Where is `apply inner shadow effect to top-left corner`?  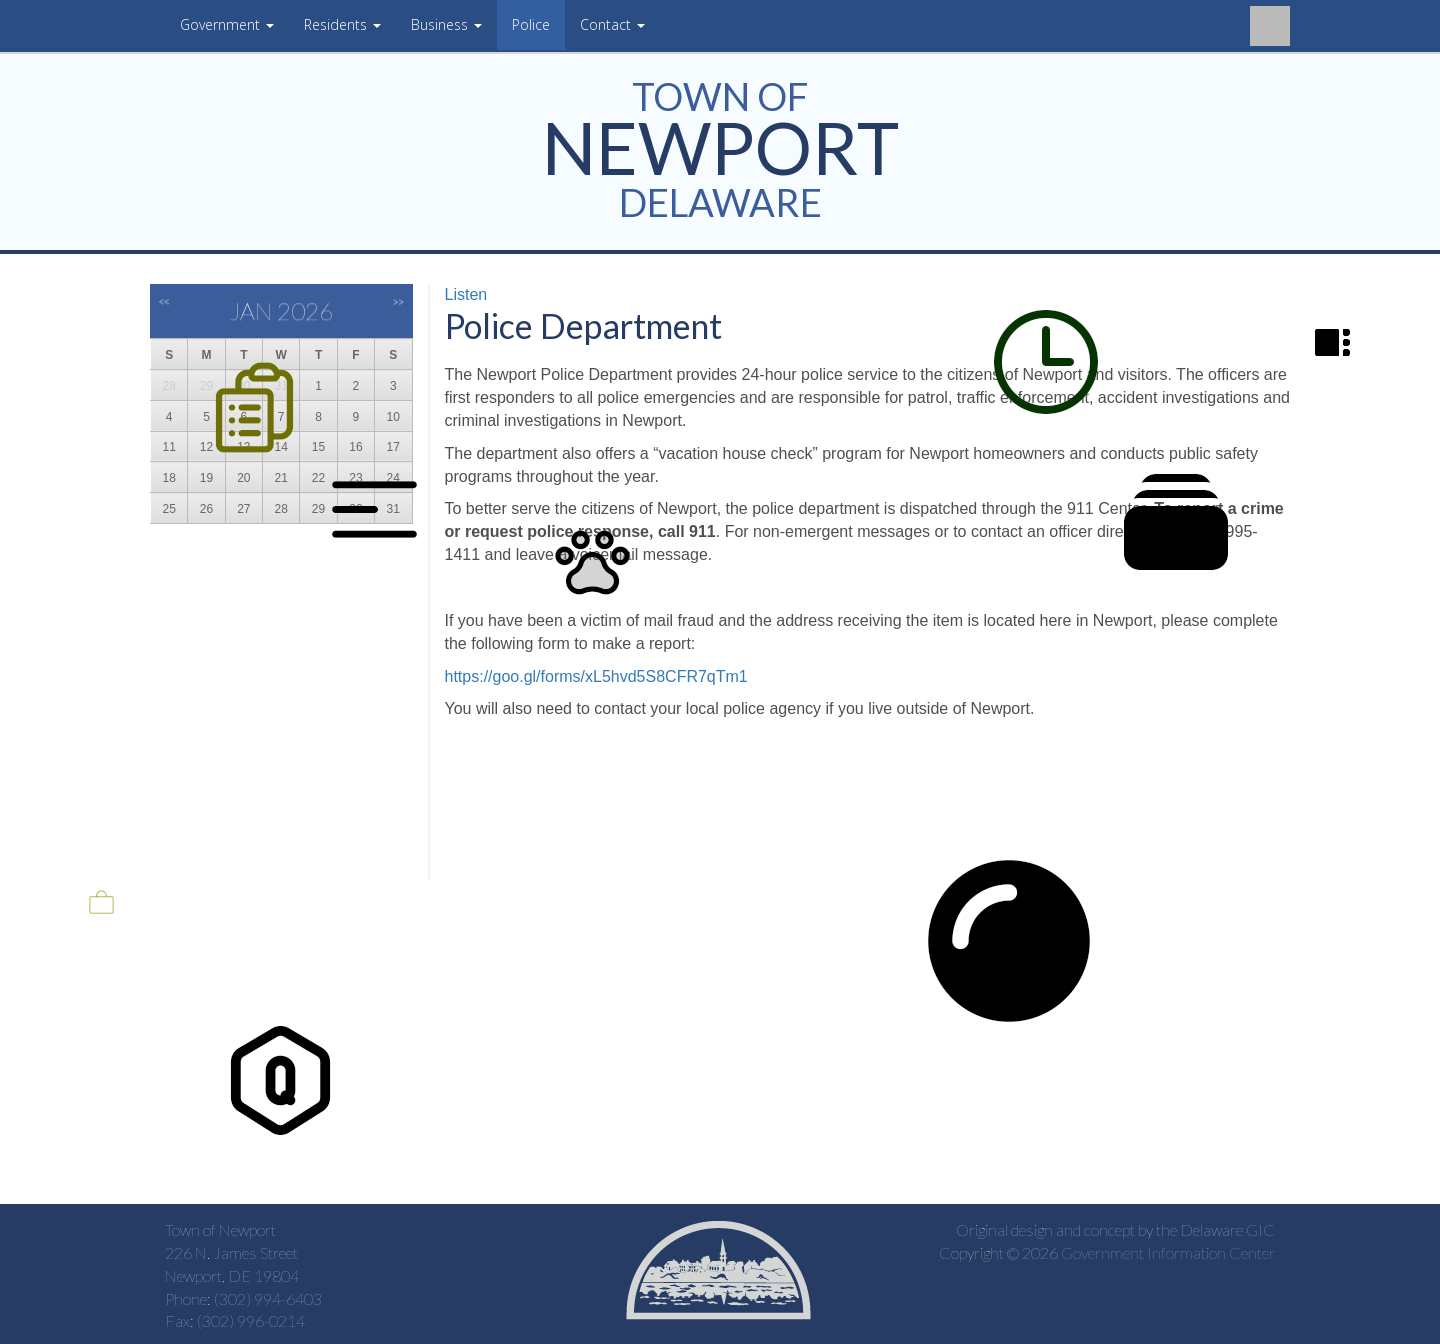
apply inner shadow effect to top-left corner is located at coordinates (1009, 941).